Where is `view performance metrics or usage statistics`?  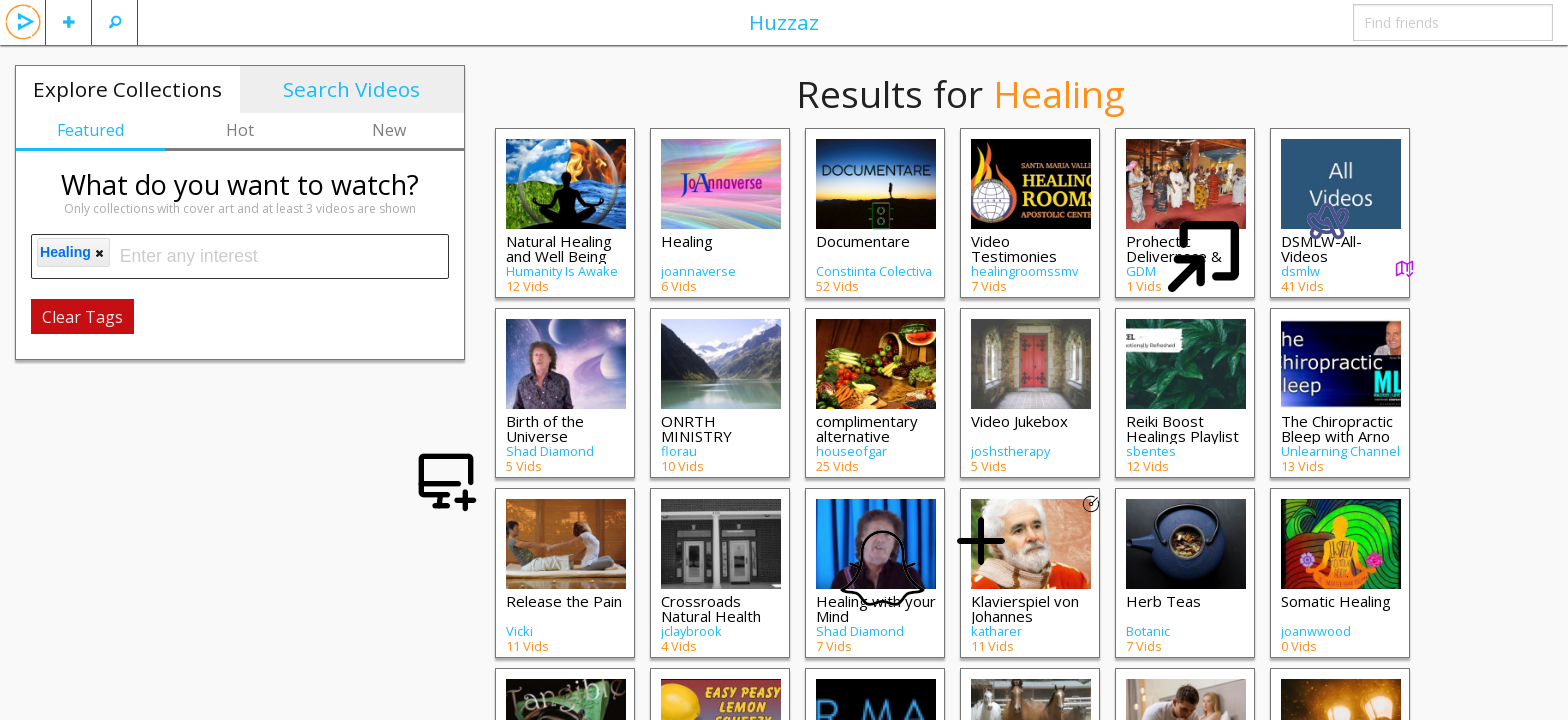 view performance metrics or usage statistics is located at coordinates (1091, 504).